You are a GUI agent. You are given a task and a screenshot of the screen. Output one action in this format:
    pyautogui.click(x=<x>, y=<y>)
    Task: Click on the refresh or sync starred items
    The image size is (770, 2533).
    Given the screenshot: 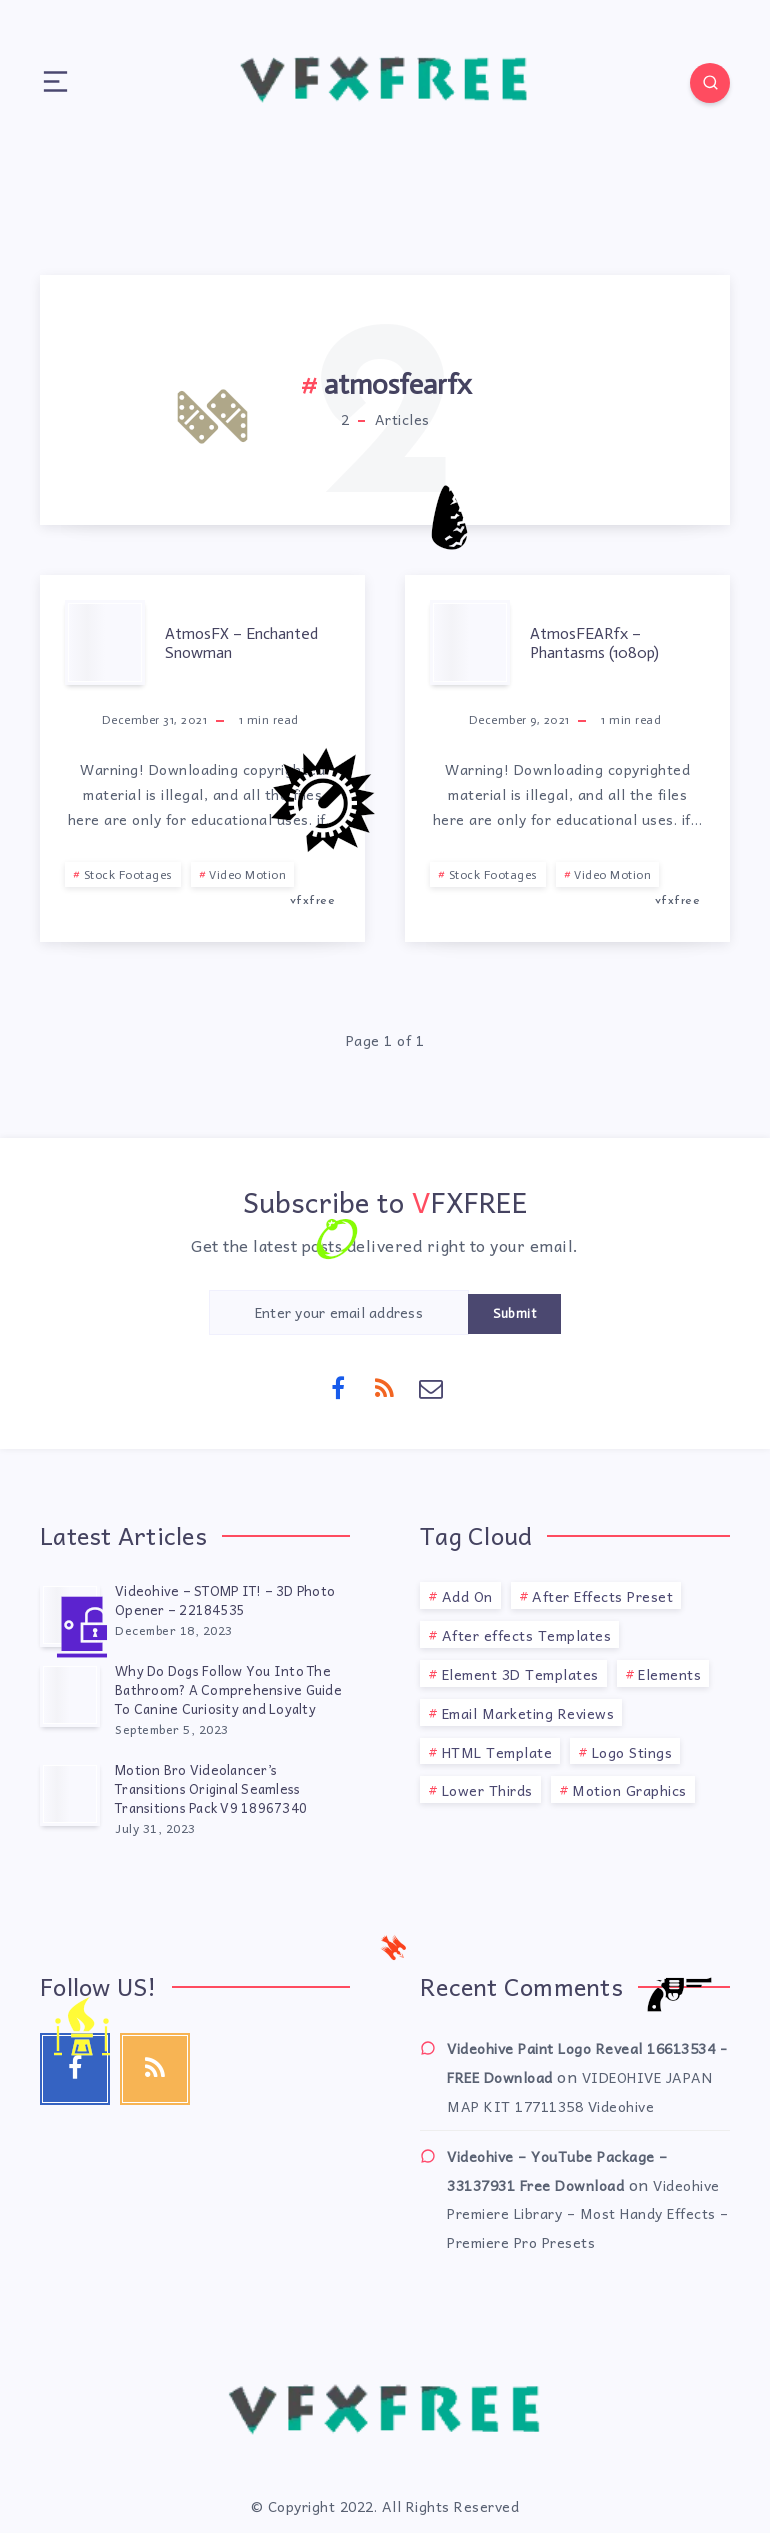 What is the action you would take?
    pyautogui.click(x=337, y=1239)
    